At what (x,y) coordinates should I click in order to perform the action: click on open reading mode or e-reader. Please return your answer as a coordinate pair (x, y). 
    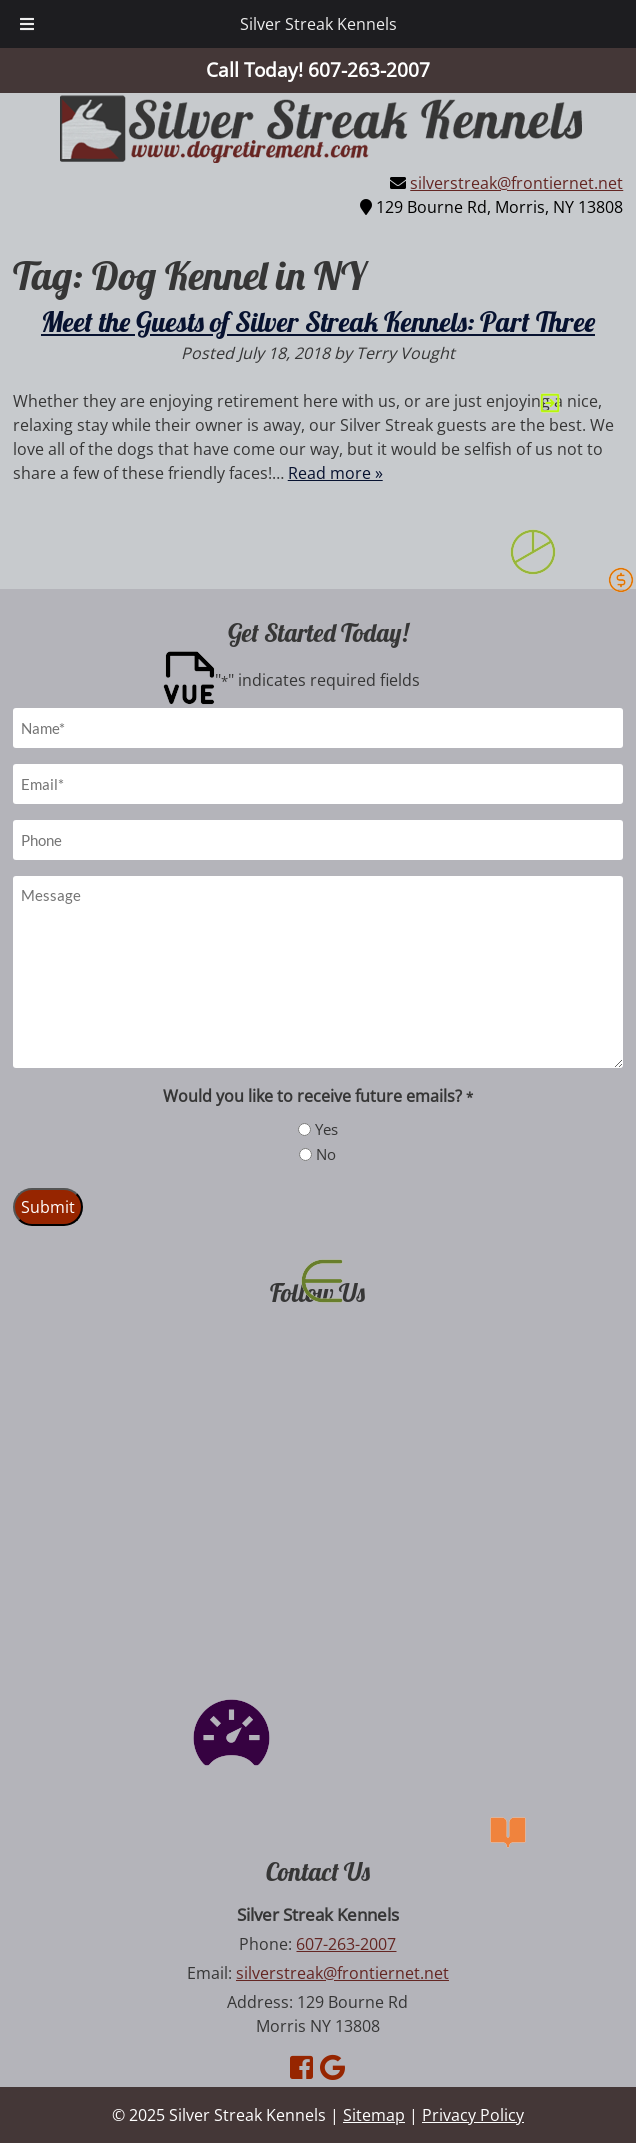
    Looking at the image, I should click on (508, 1830).